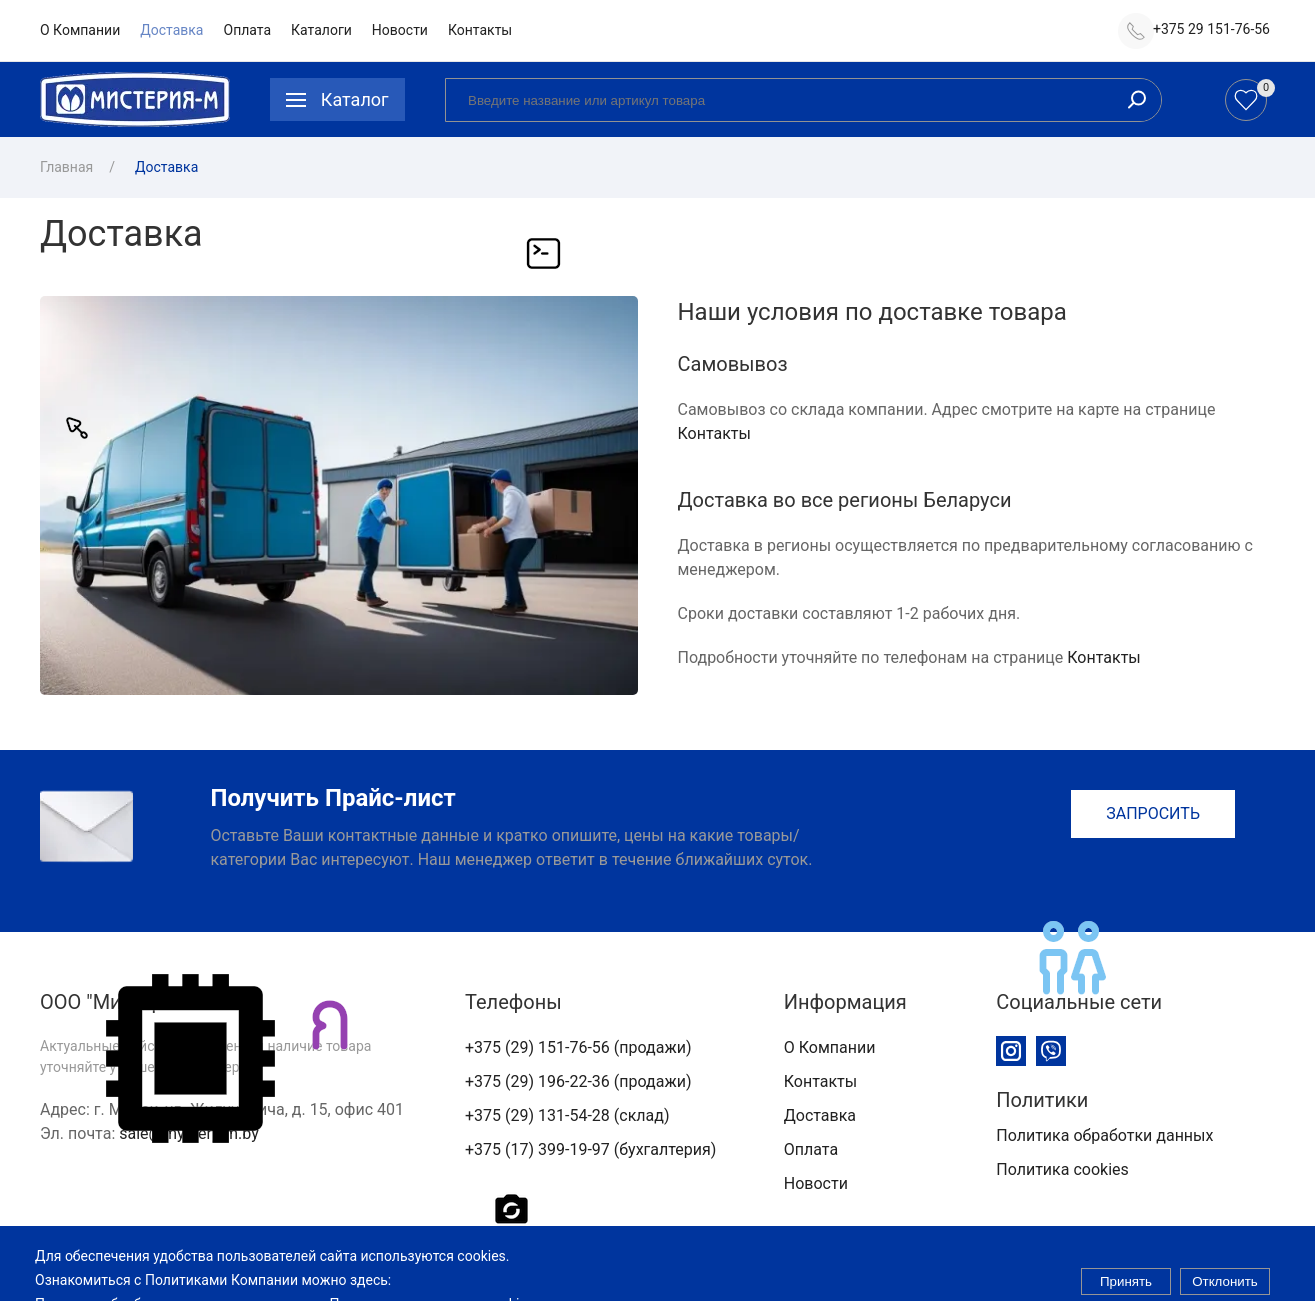 Image resolution: width=1315 pixels, height=1301 pixels. Describe the element at coordinates (543, 253) in the screenshot. I see `open command line or terminal` at that location.